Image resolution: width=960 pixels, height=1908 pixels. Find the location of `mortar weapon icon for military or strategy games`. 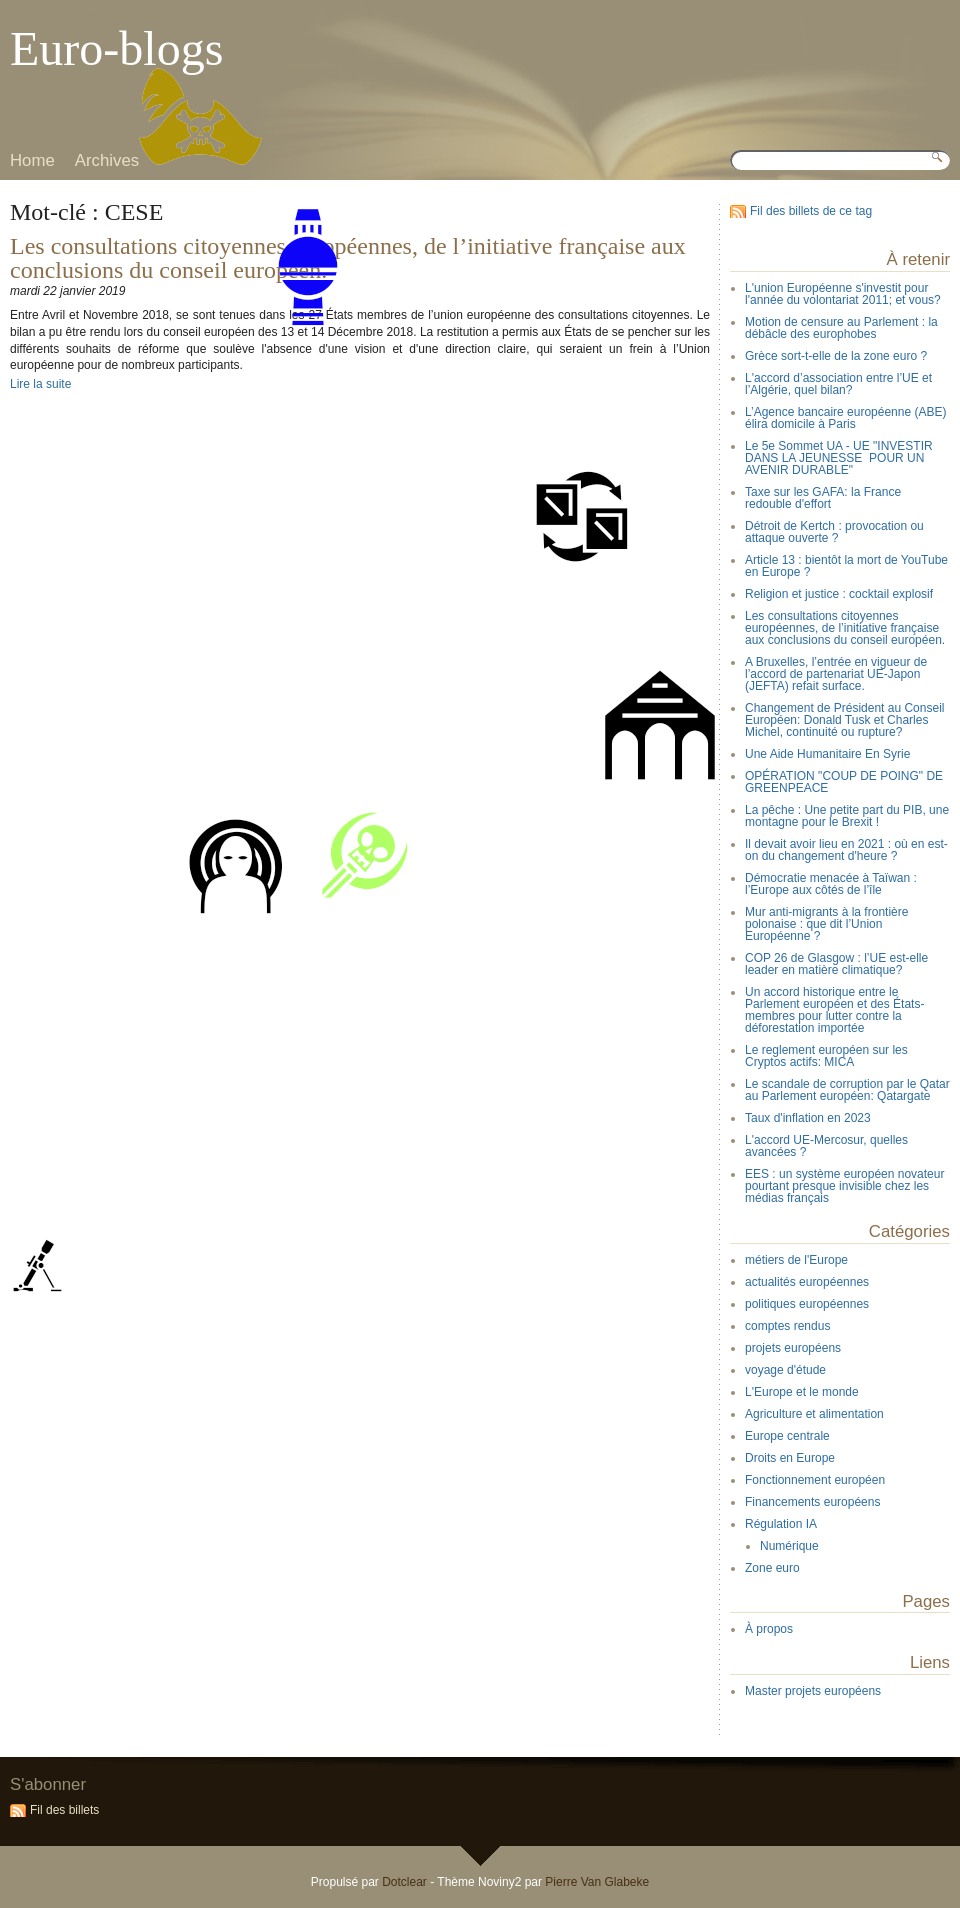

mortar weapon icon for military or strategy games is located at coordinates (37, 1265).